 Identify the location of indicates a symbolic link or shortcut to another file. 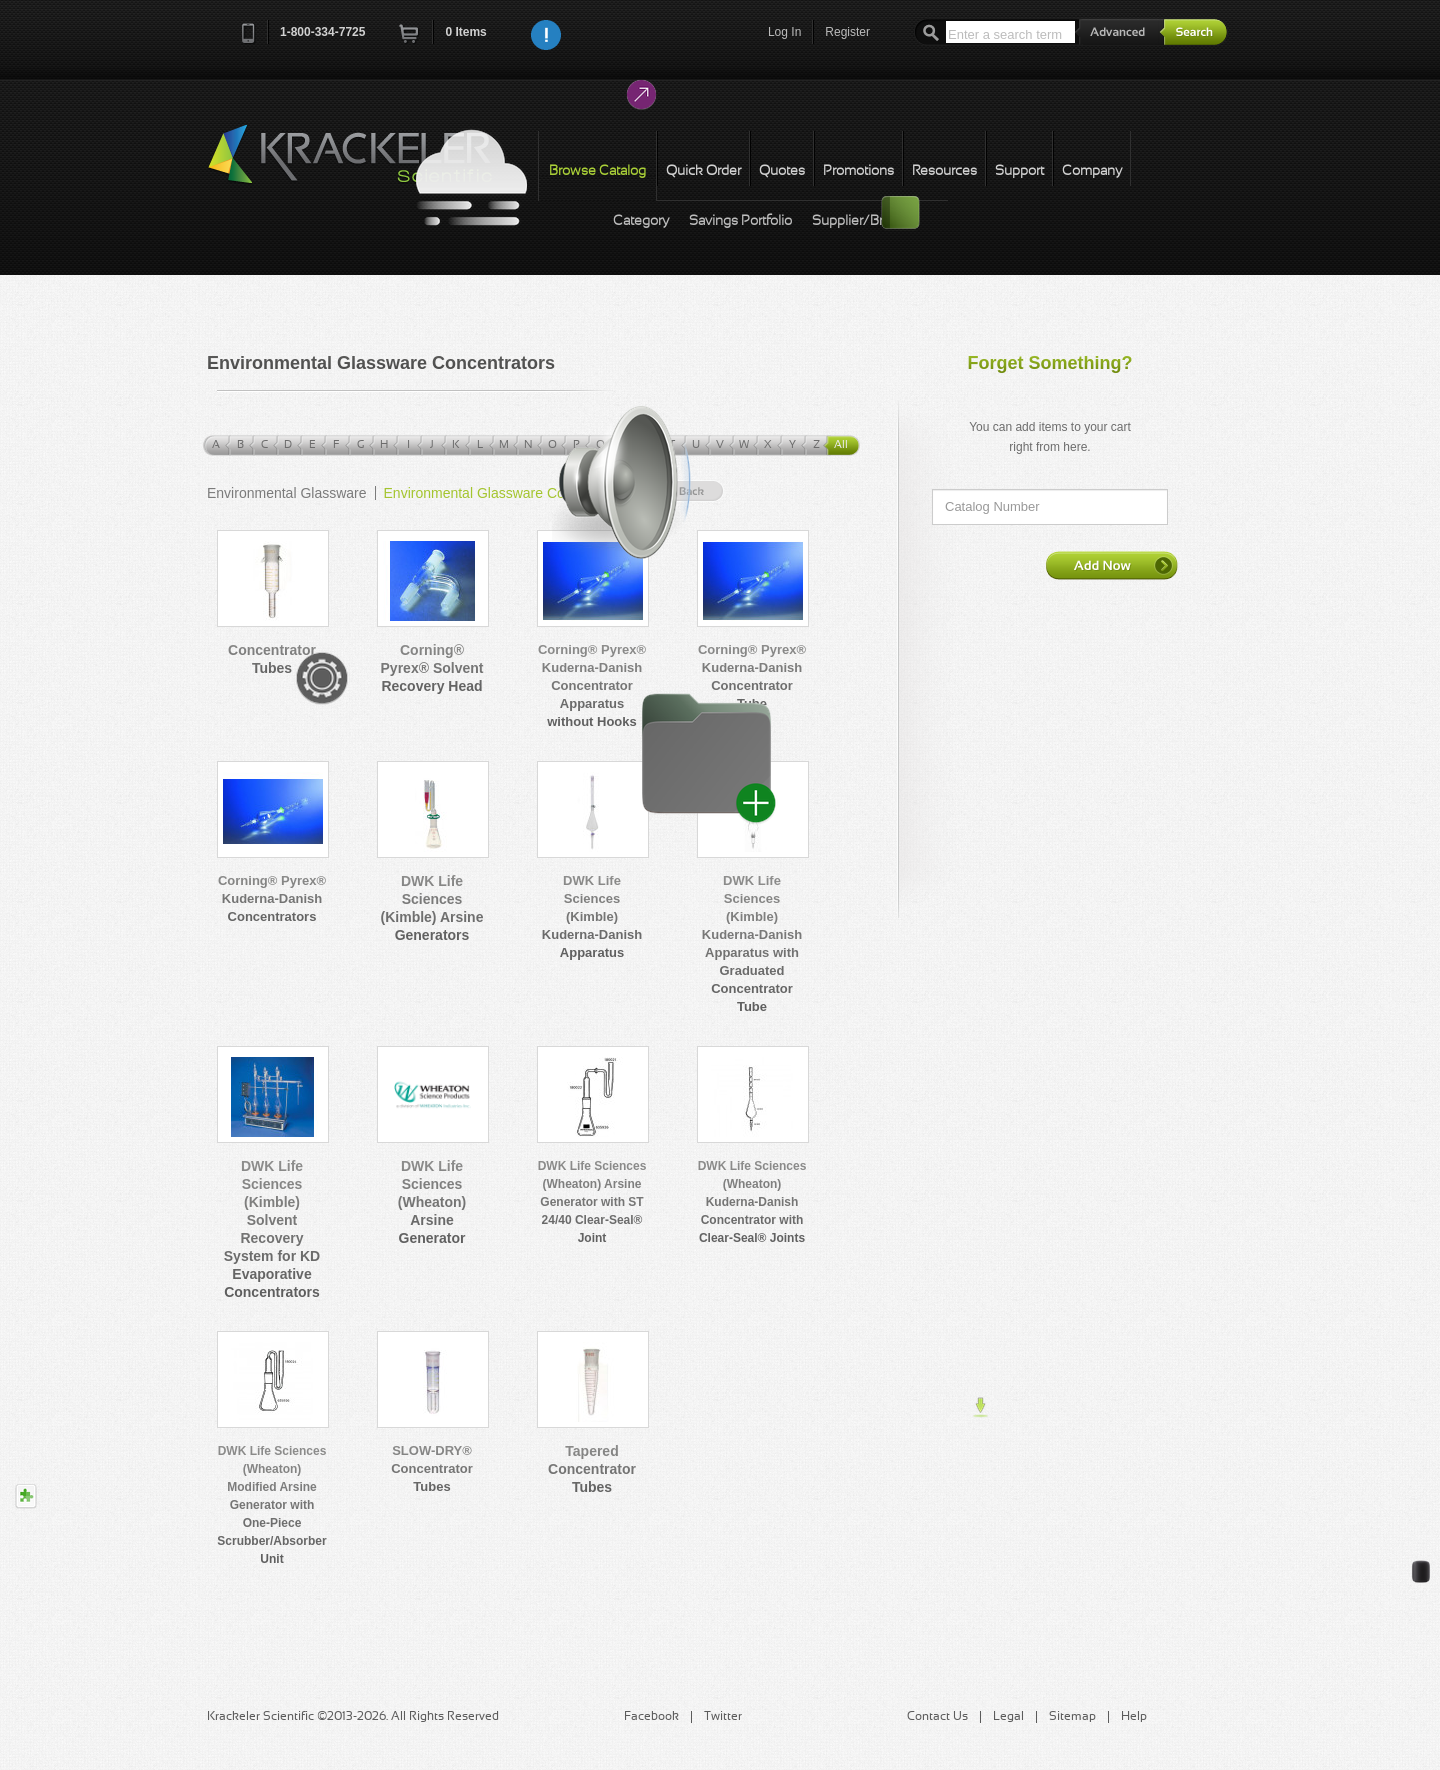
(641, 94).